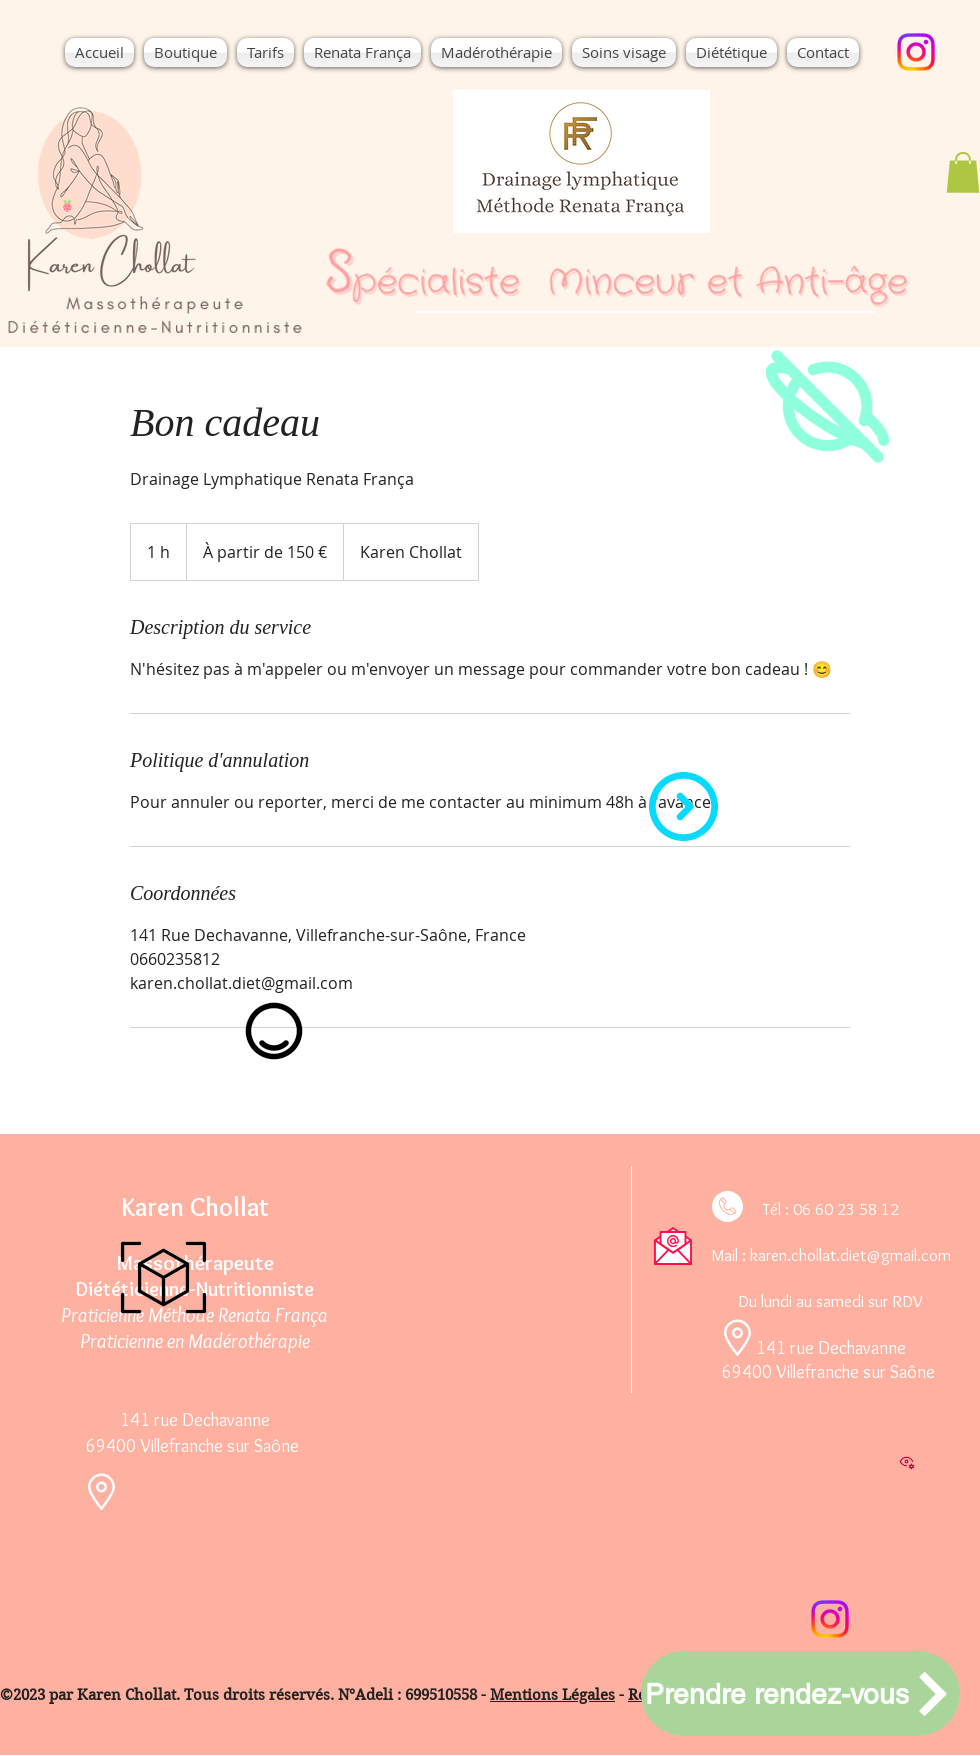 The image size is (980, 1756). I want to click on disable global or worldwide access, so click(827, 406).